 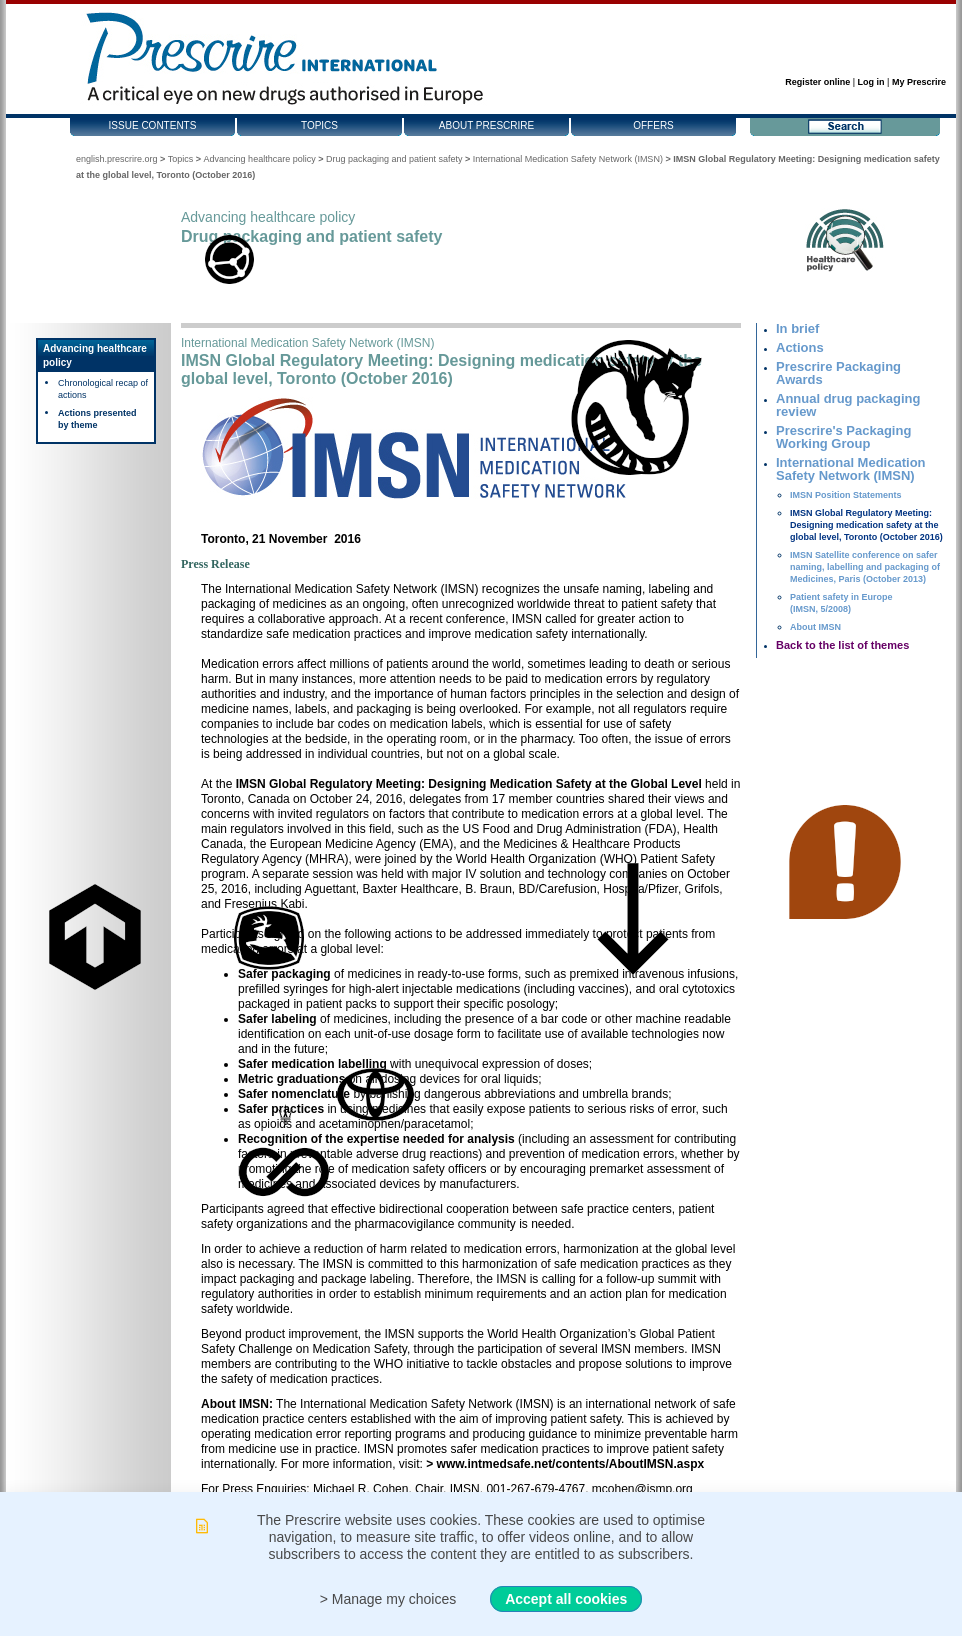 What do you see at coordinates (285, 1114) in the screenshot?
I see `maserati brand logo` at bounding box center [285, 1114].